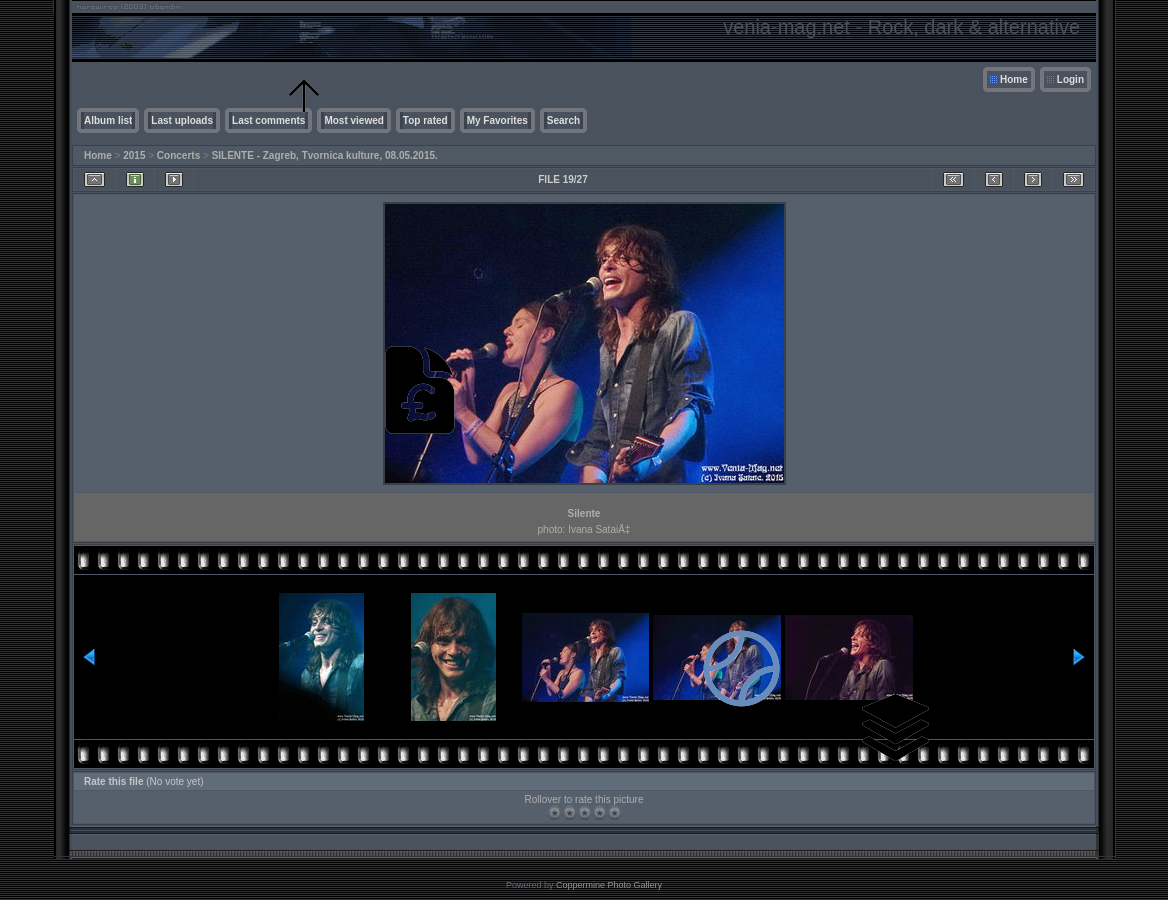  Describe the element at coordinates (420, 390) in the screenshot. I see `view financial document in pounds` at that location.